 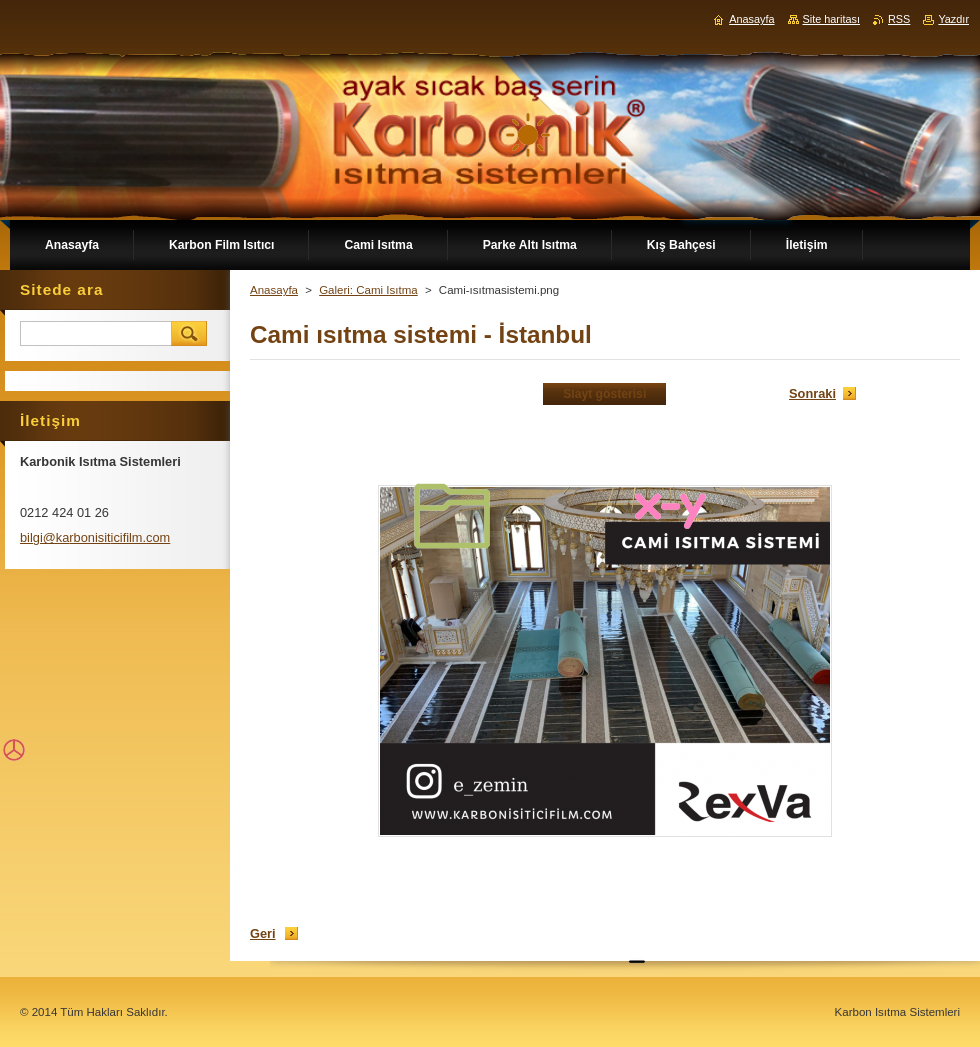 What do you see at coordinates (14, 750) in the screenshot?
I see `mercedes-benz brand logo` at bounding box center [14, 750].